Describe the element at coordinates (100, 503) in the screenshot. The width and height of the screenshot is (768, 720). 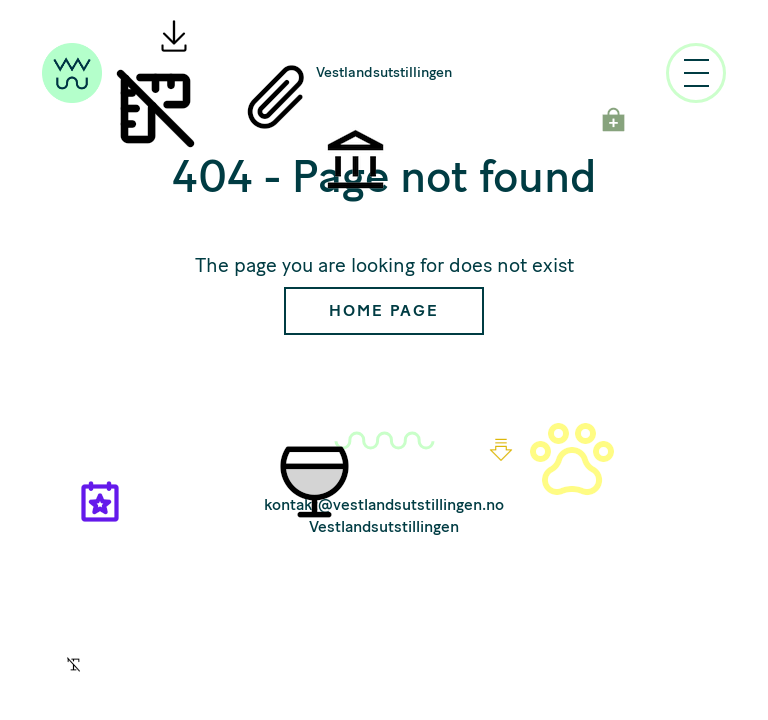
I see `view favorite or starred events` at that location.